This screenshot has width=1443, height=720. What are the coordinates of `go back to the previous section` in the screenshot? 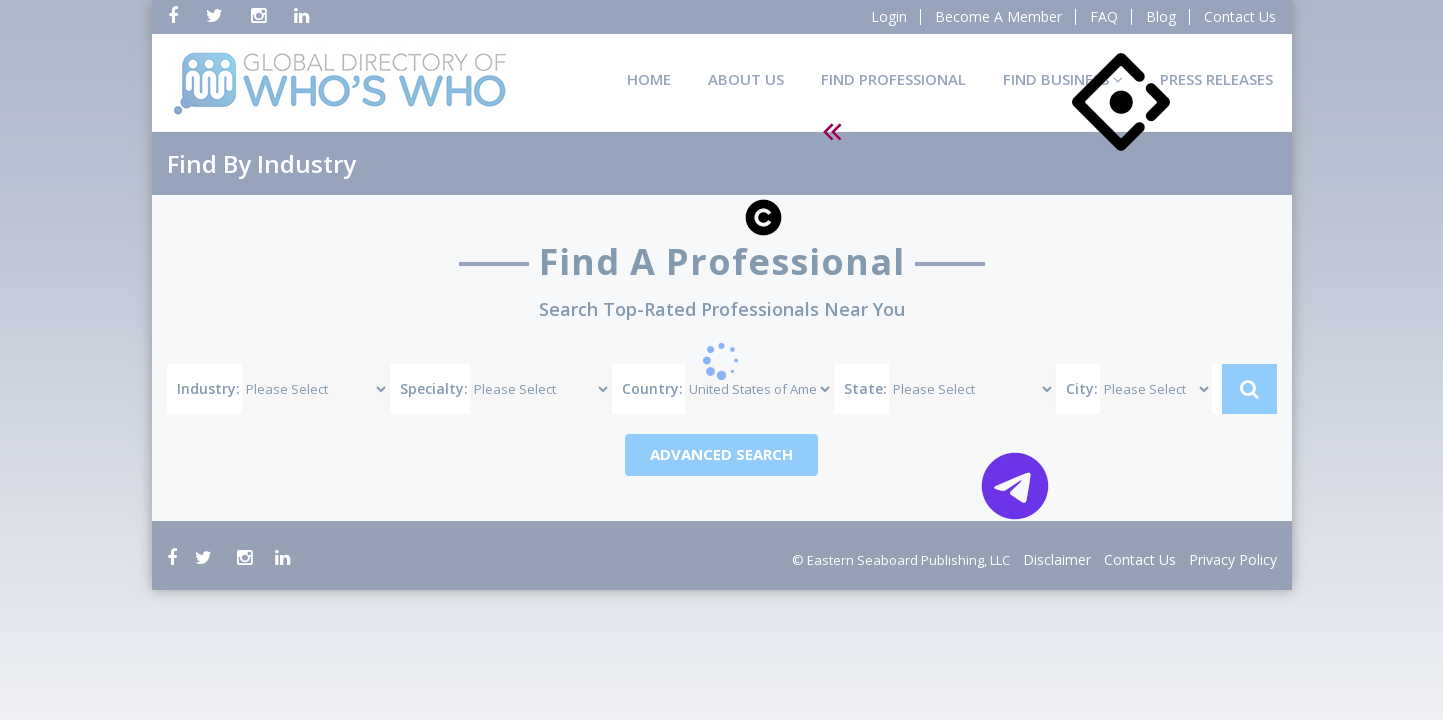 It's located at (833, 132).